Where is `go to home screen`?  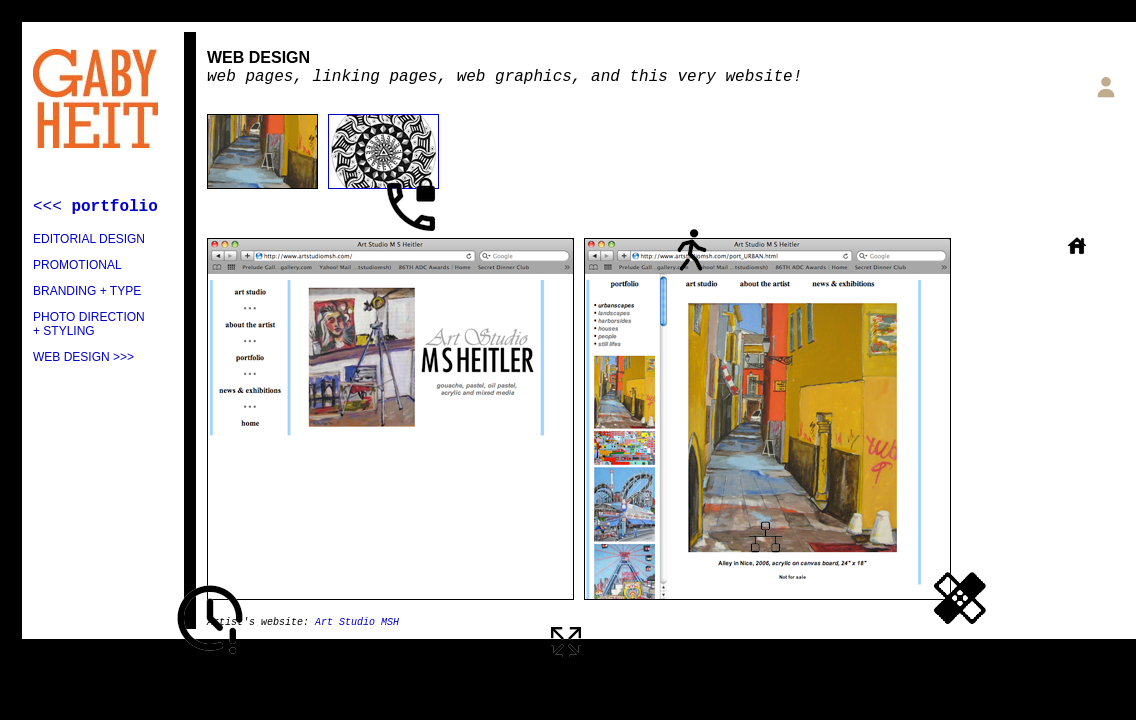 go to home screen is located at coordinates (1077, 246).